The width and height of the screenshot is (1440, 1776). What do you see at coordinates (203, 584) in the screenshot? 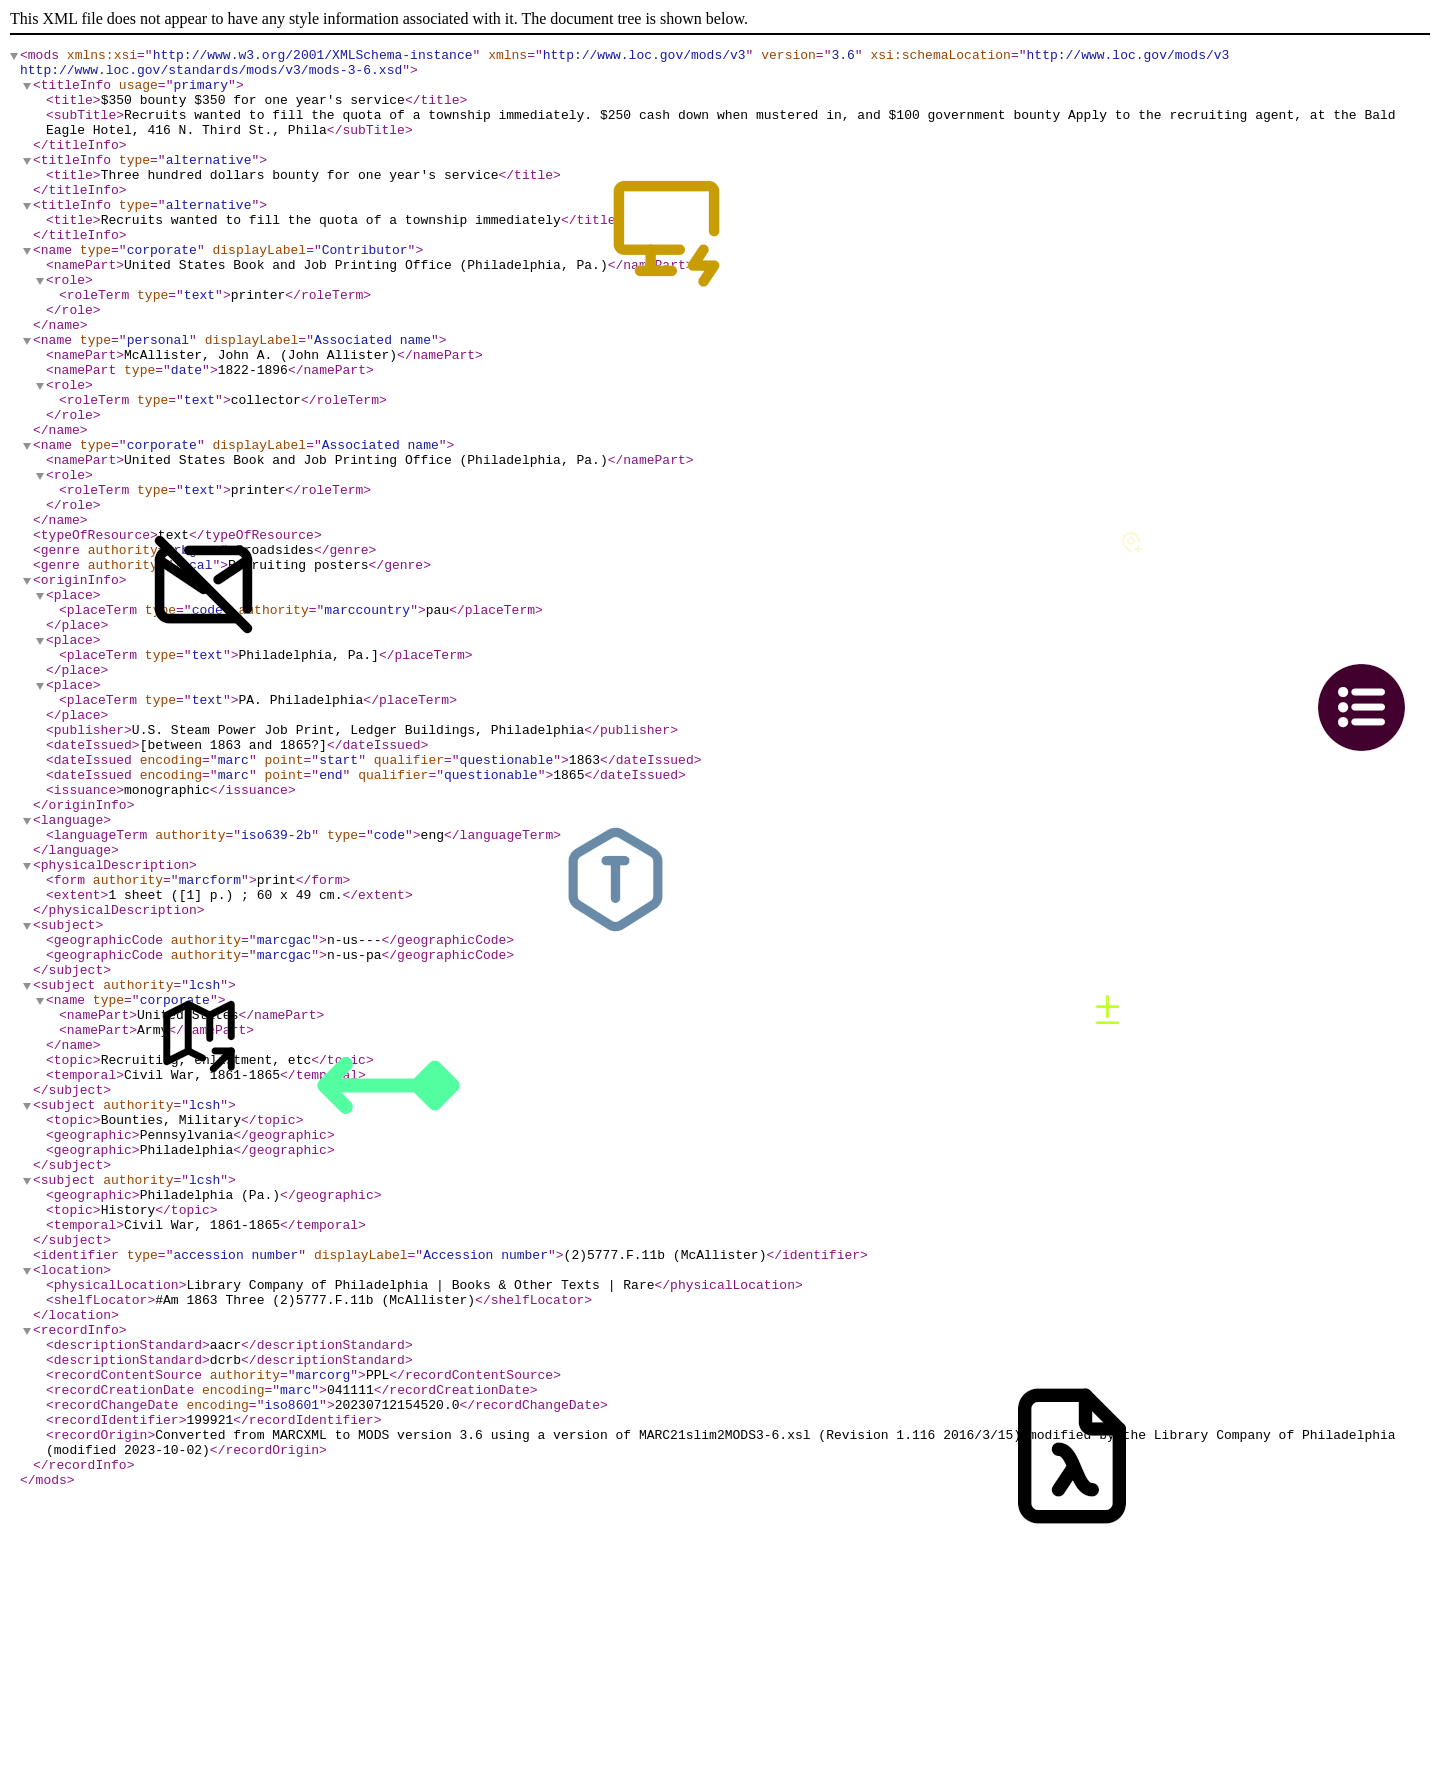
I see `email notifications disabled` at bounding box center [203, 584].